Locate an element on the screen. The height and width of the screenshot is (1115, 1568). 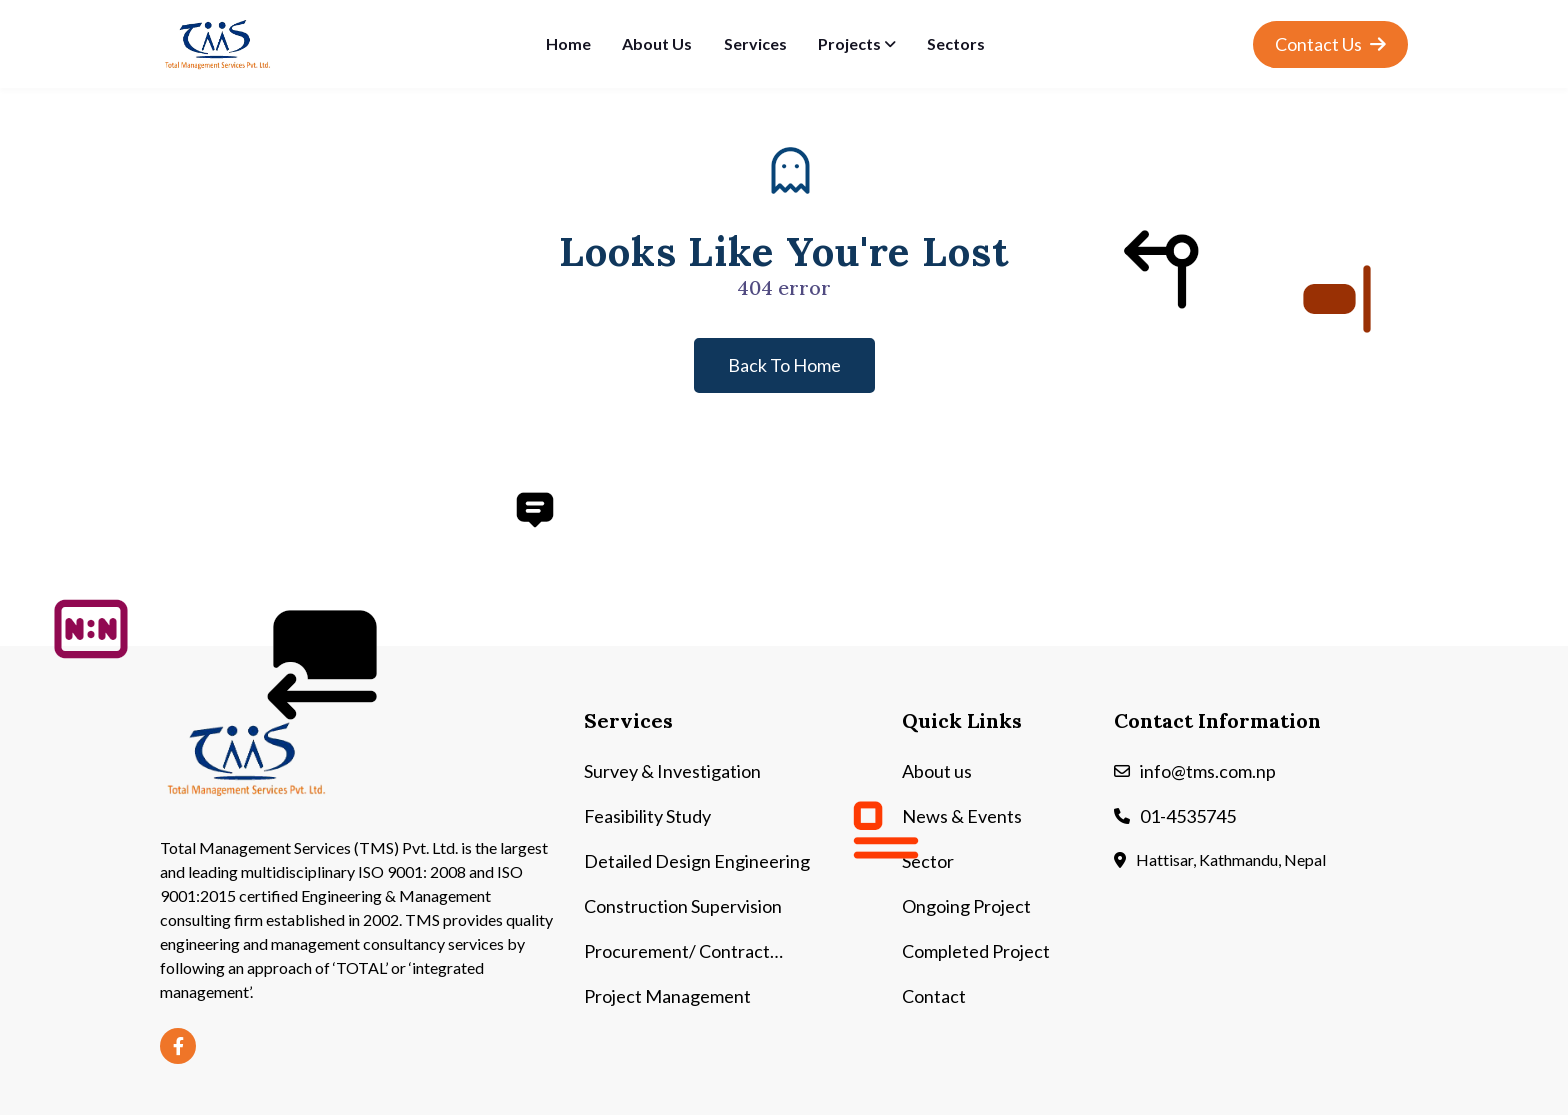
take the left exit at the roundabout is located at coordinates (1165, 271).